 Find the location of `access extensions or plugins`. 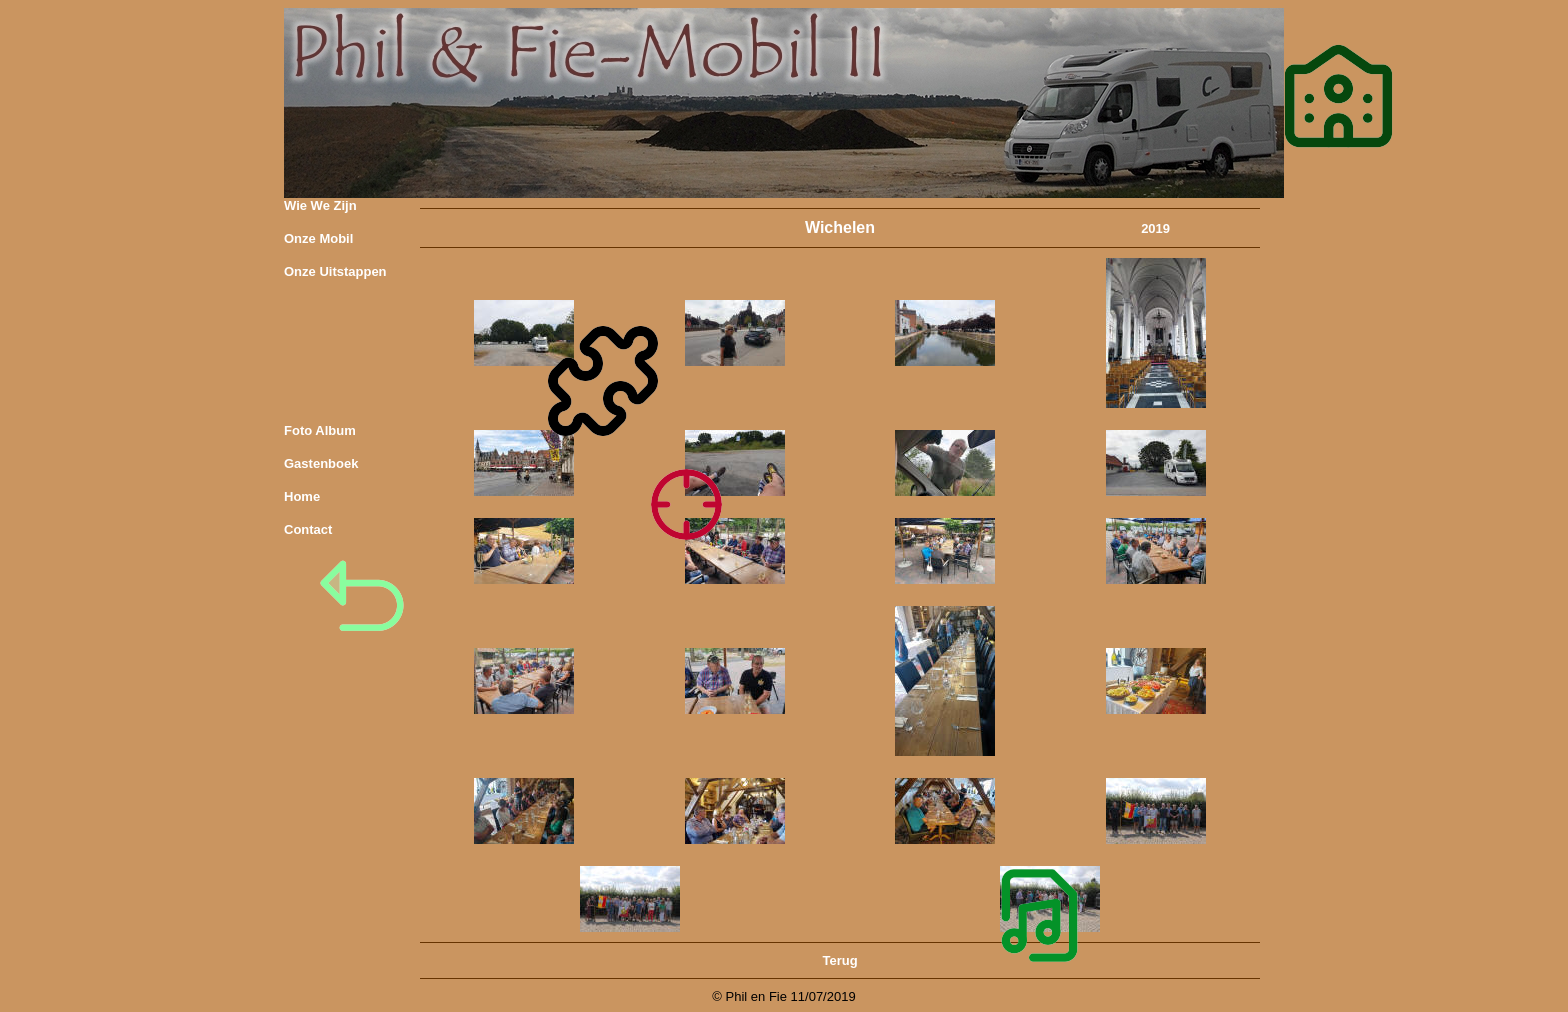

access extensions or plugins is located at coordinates (603, 381).